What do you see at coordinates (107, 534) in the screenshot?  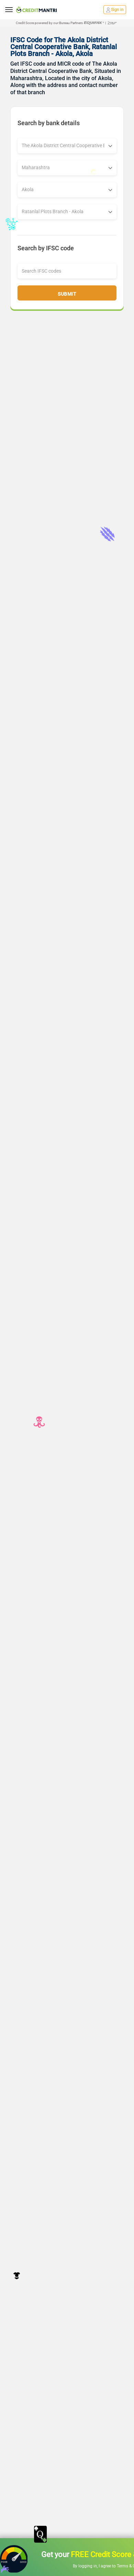 I see `lightning attack or electric slash ability` at bounding box center [107, 534].